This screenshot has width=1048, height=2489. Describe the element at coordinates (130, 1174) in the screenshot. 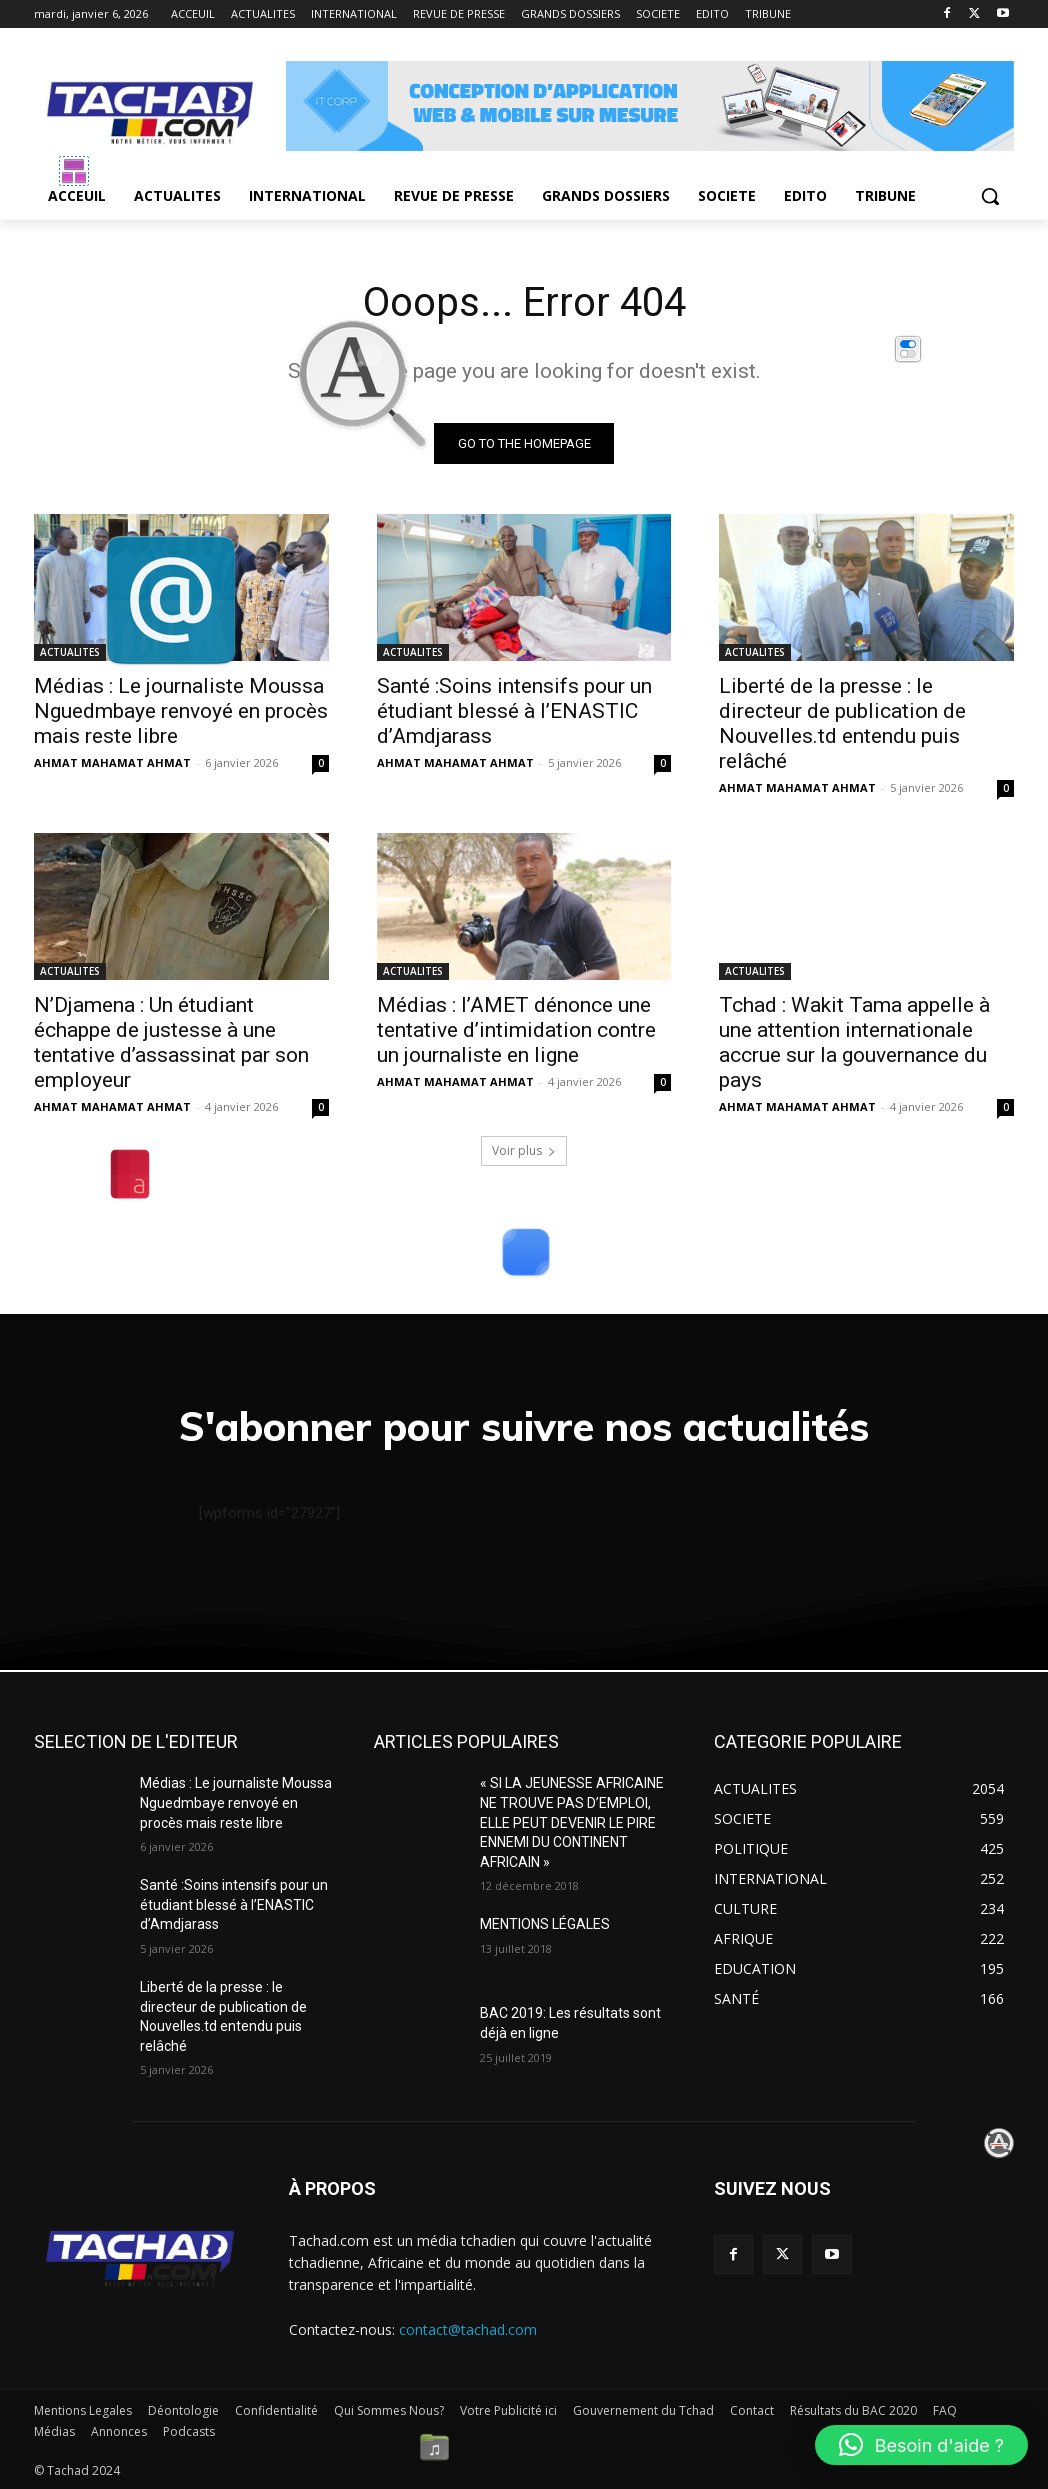

I see `open the dictionary app` at that location.